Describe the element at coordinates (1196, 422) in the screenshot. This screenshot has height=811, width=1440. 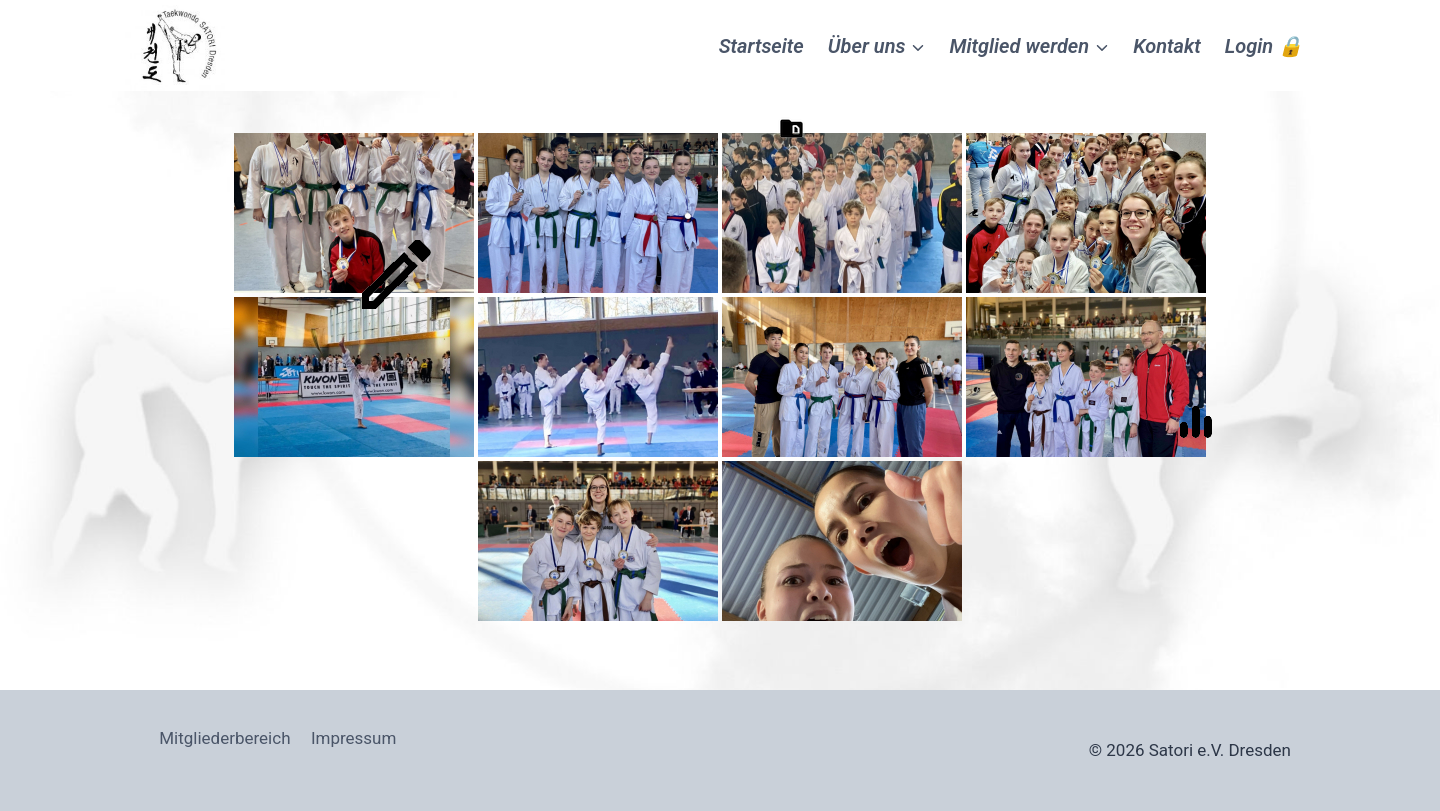
I see `adjust audio equalizer settings` at that location.